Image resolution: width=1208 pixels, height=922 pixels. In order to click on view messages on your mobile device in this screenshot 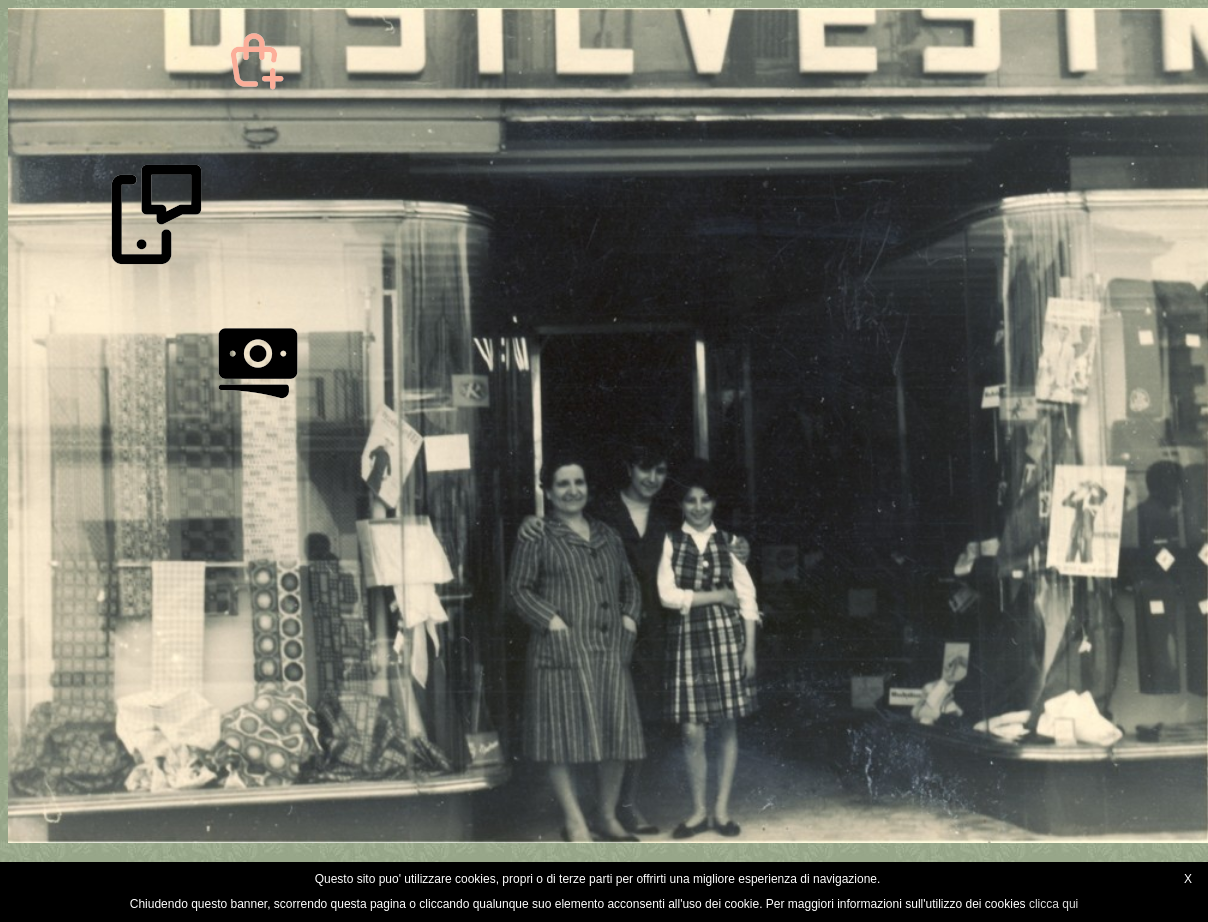, I will do `click(151, 214)`.